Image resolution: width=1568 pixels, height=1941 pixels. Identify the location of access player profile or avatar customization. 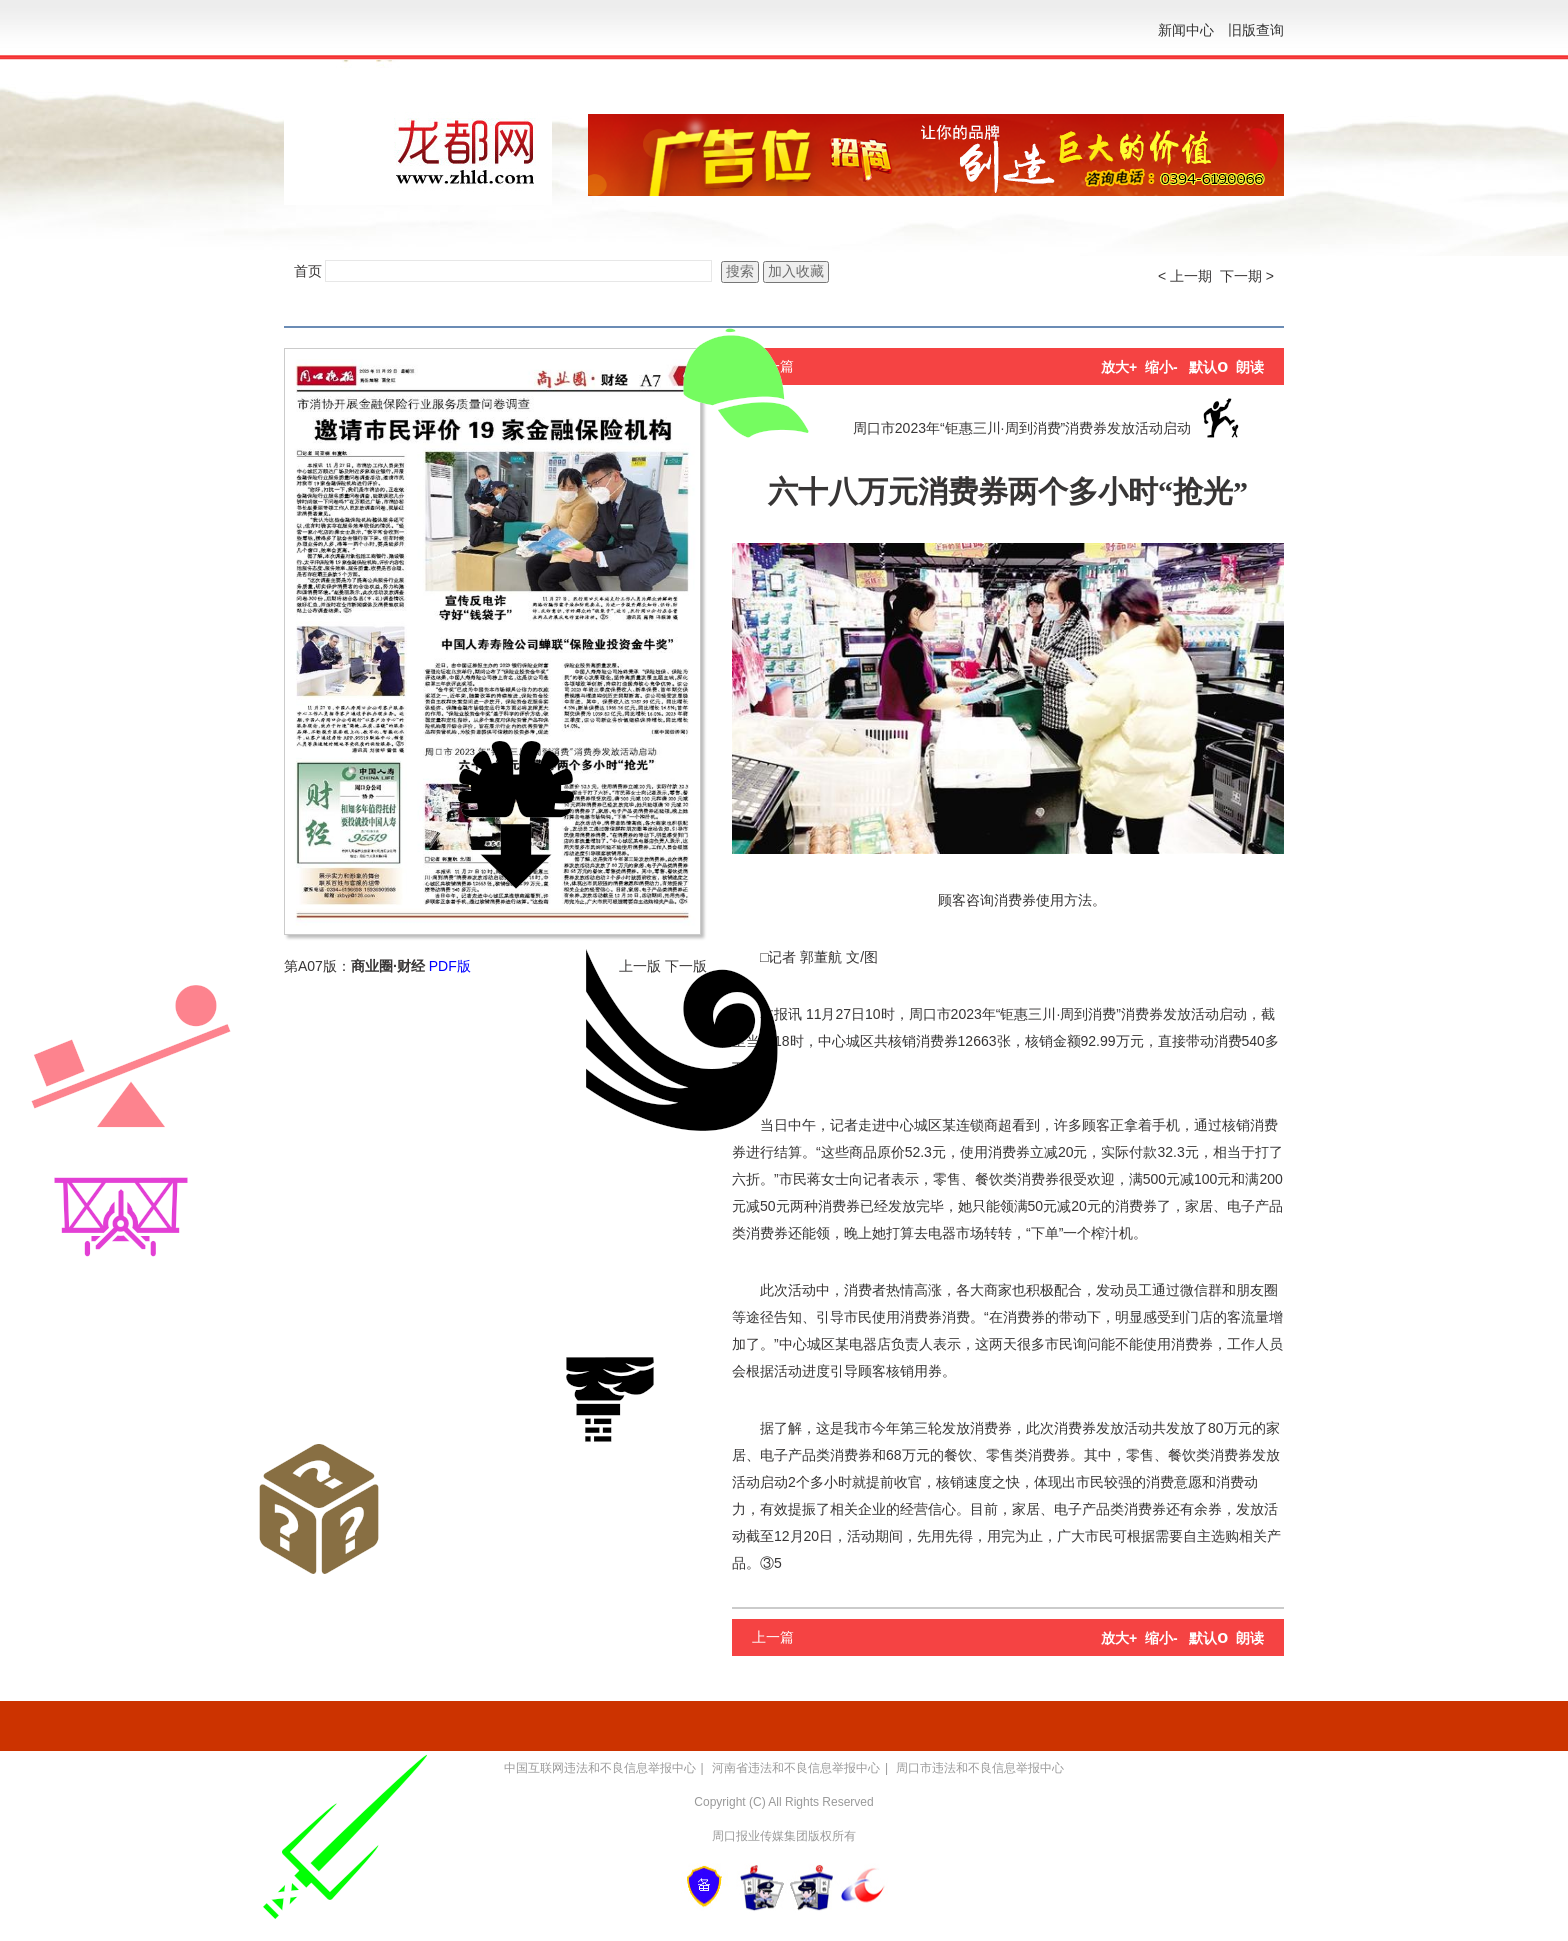
(746, 383).